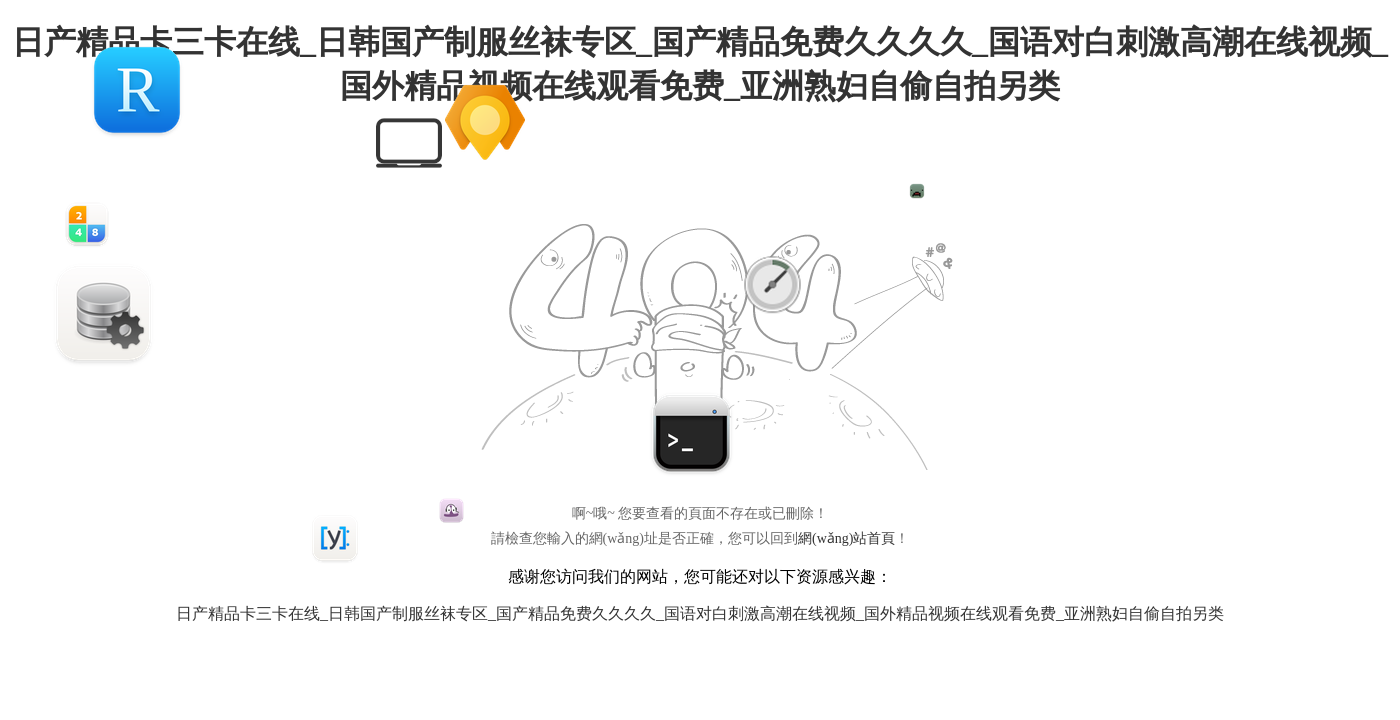 Image resolution: width=1400 pixels, height=720 pixels. Describe the element at coordinates (137, 90) in the screenshot. I see `open RStudio application` at that location.